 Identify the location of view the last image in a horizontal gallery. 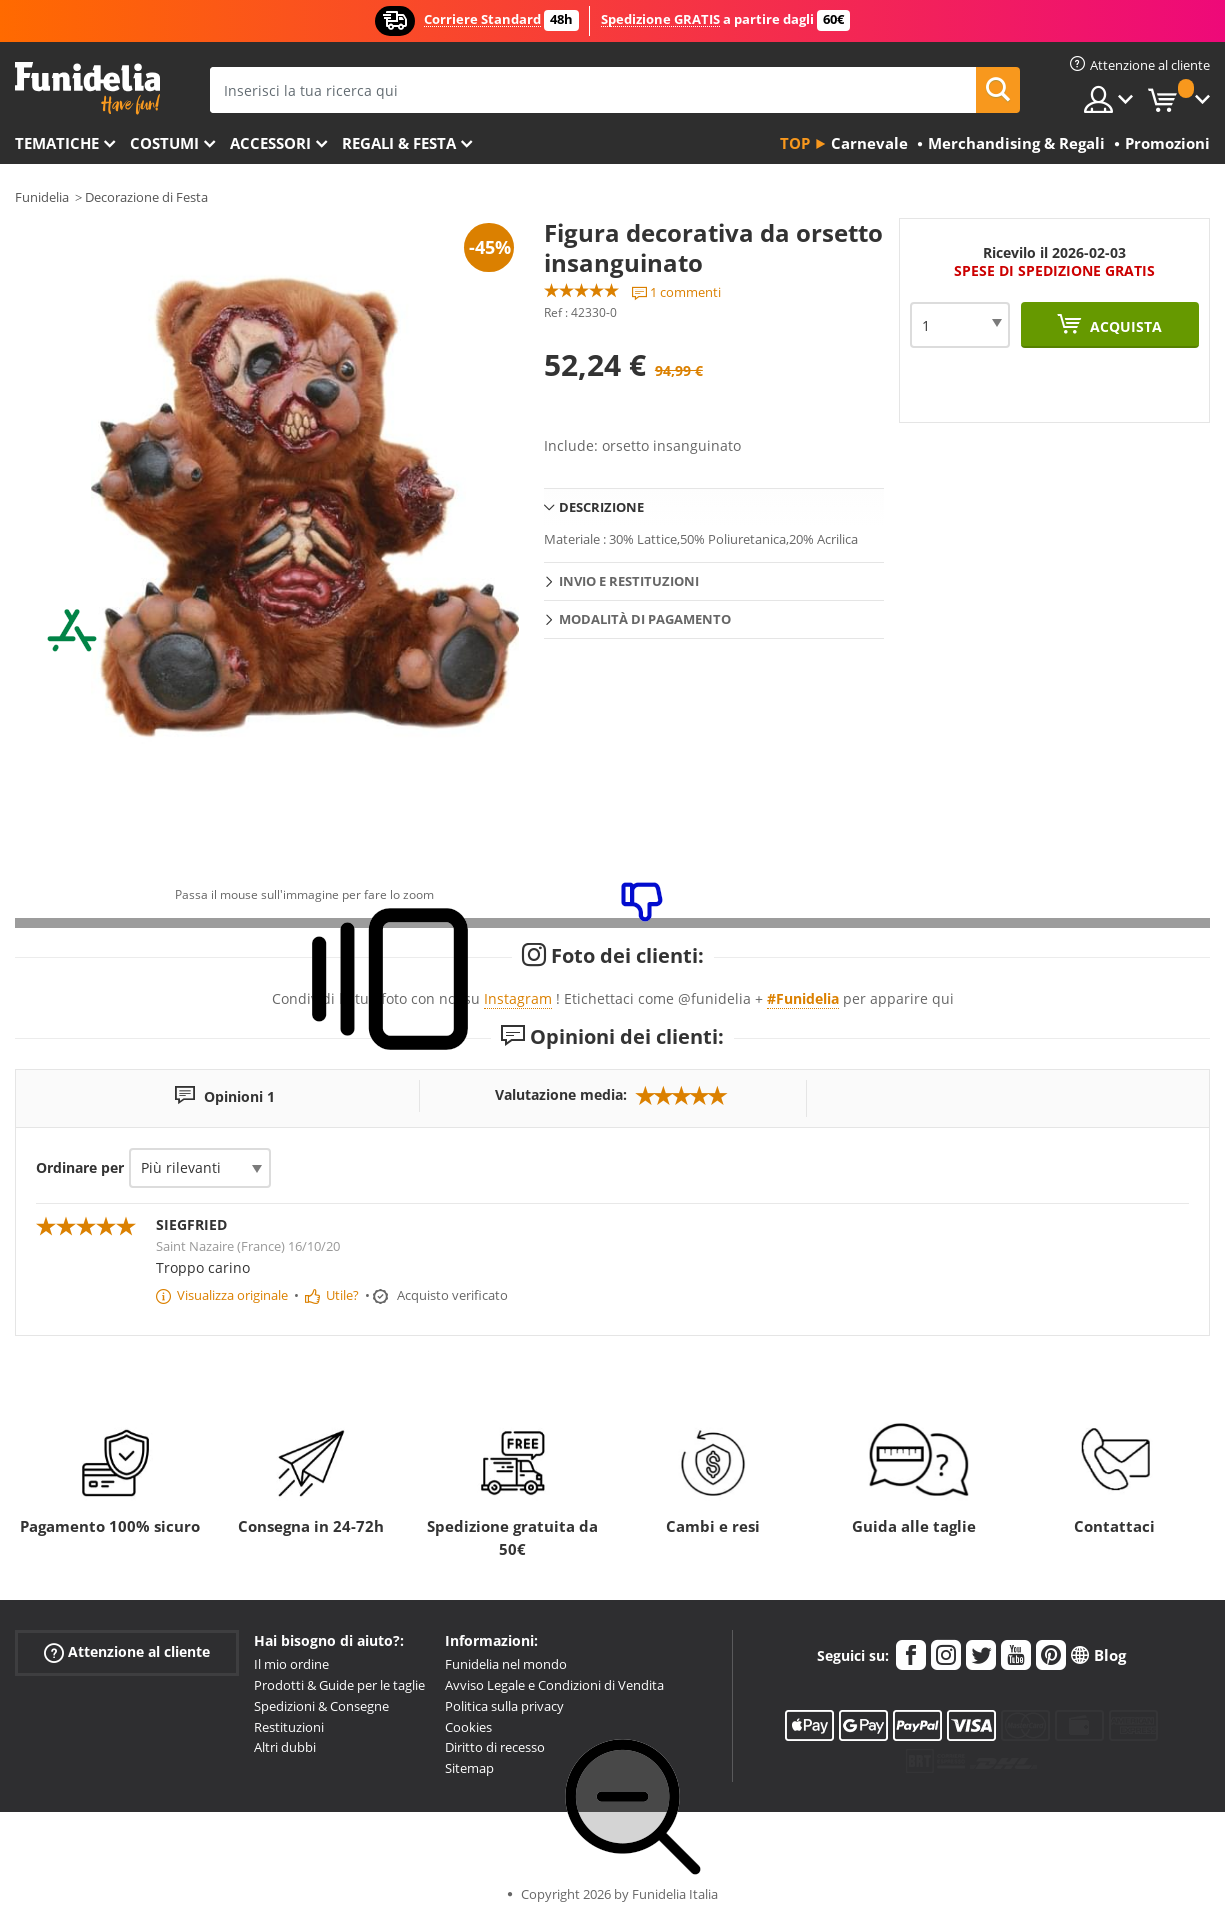
(390, 979).